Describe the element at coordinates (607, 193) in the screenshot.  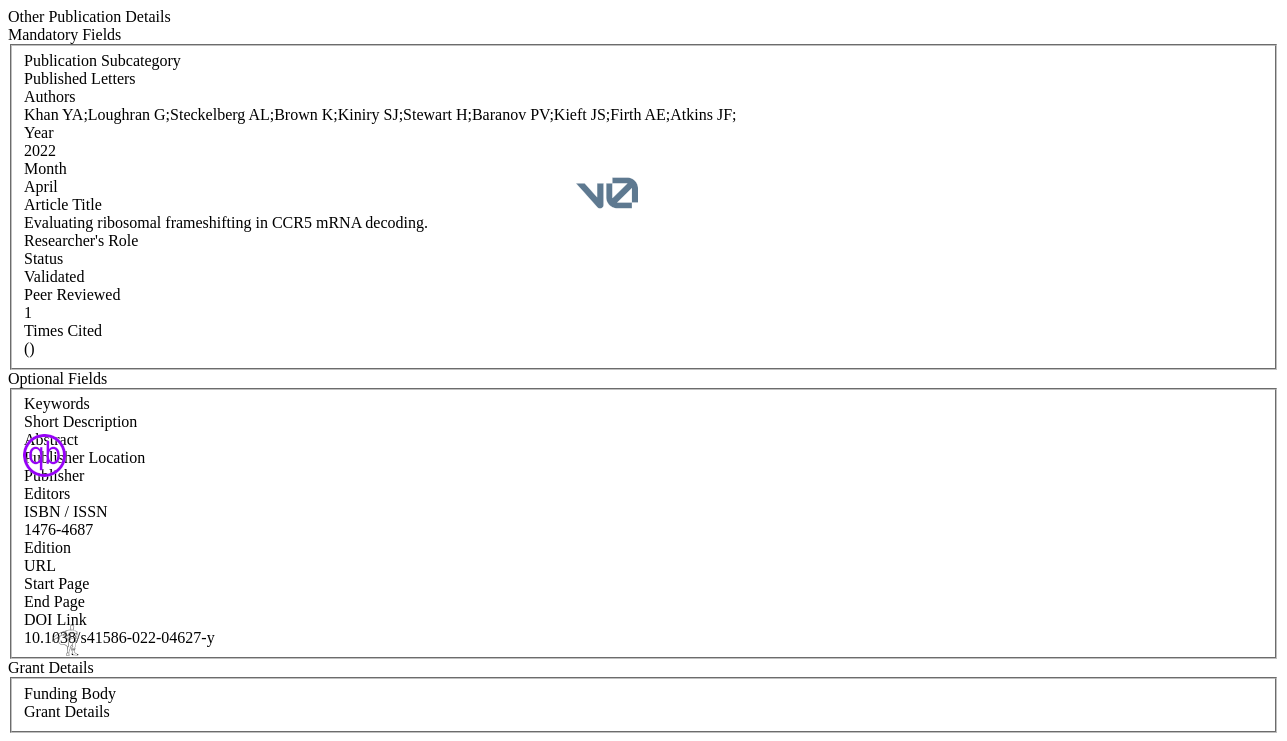
I see `v0 by Vercel logo` at that location.